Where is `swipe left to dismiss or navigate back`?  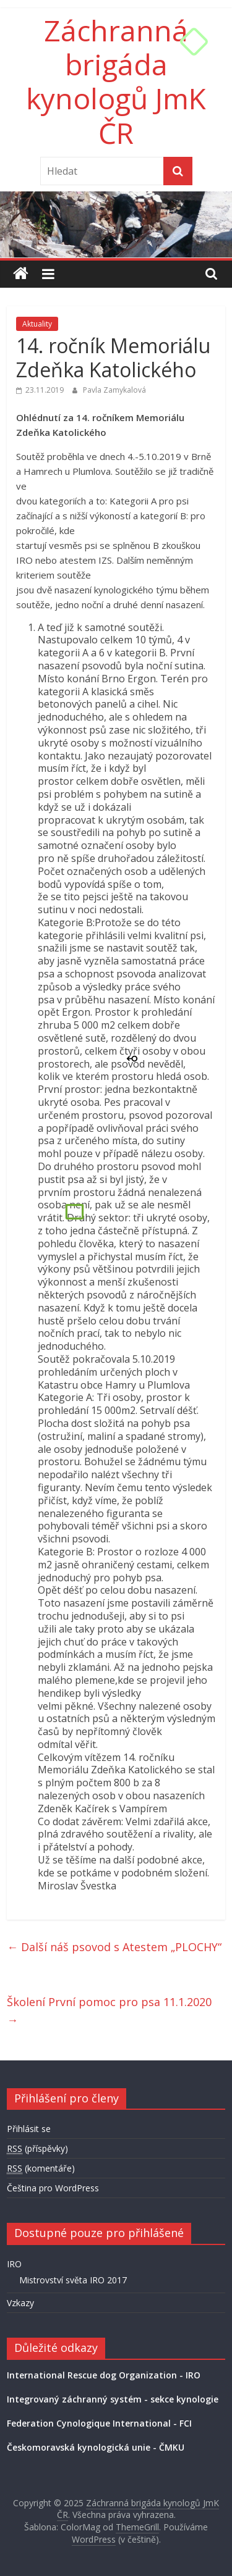
swipe left to dismiss or navigate back is located at coordinates (132, 1058).